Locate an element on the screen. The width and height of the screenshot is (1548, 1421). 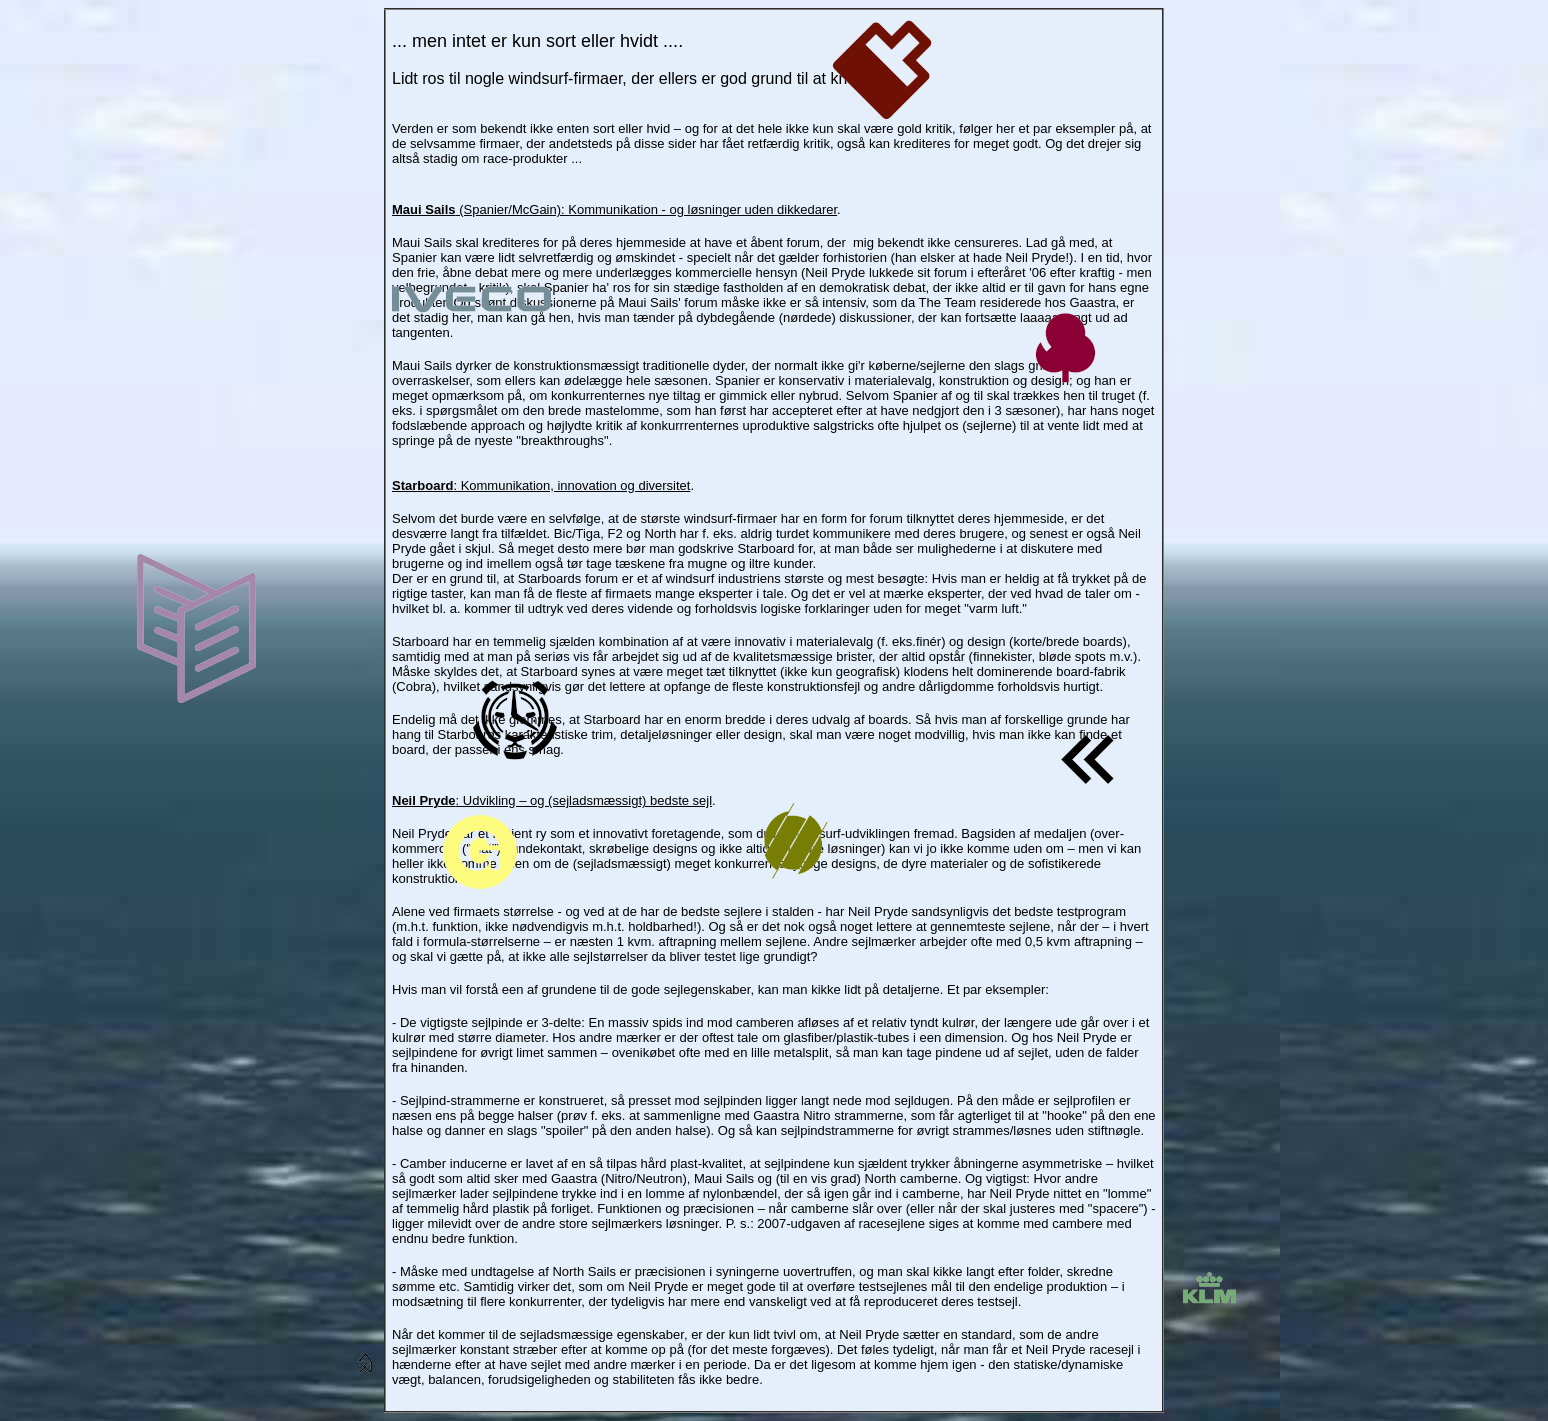
open the Homify app is located at coordinates (365, 1363).